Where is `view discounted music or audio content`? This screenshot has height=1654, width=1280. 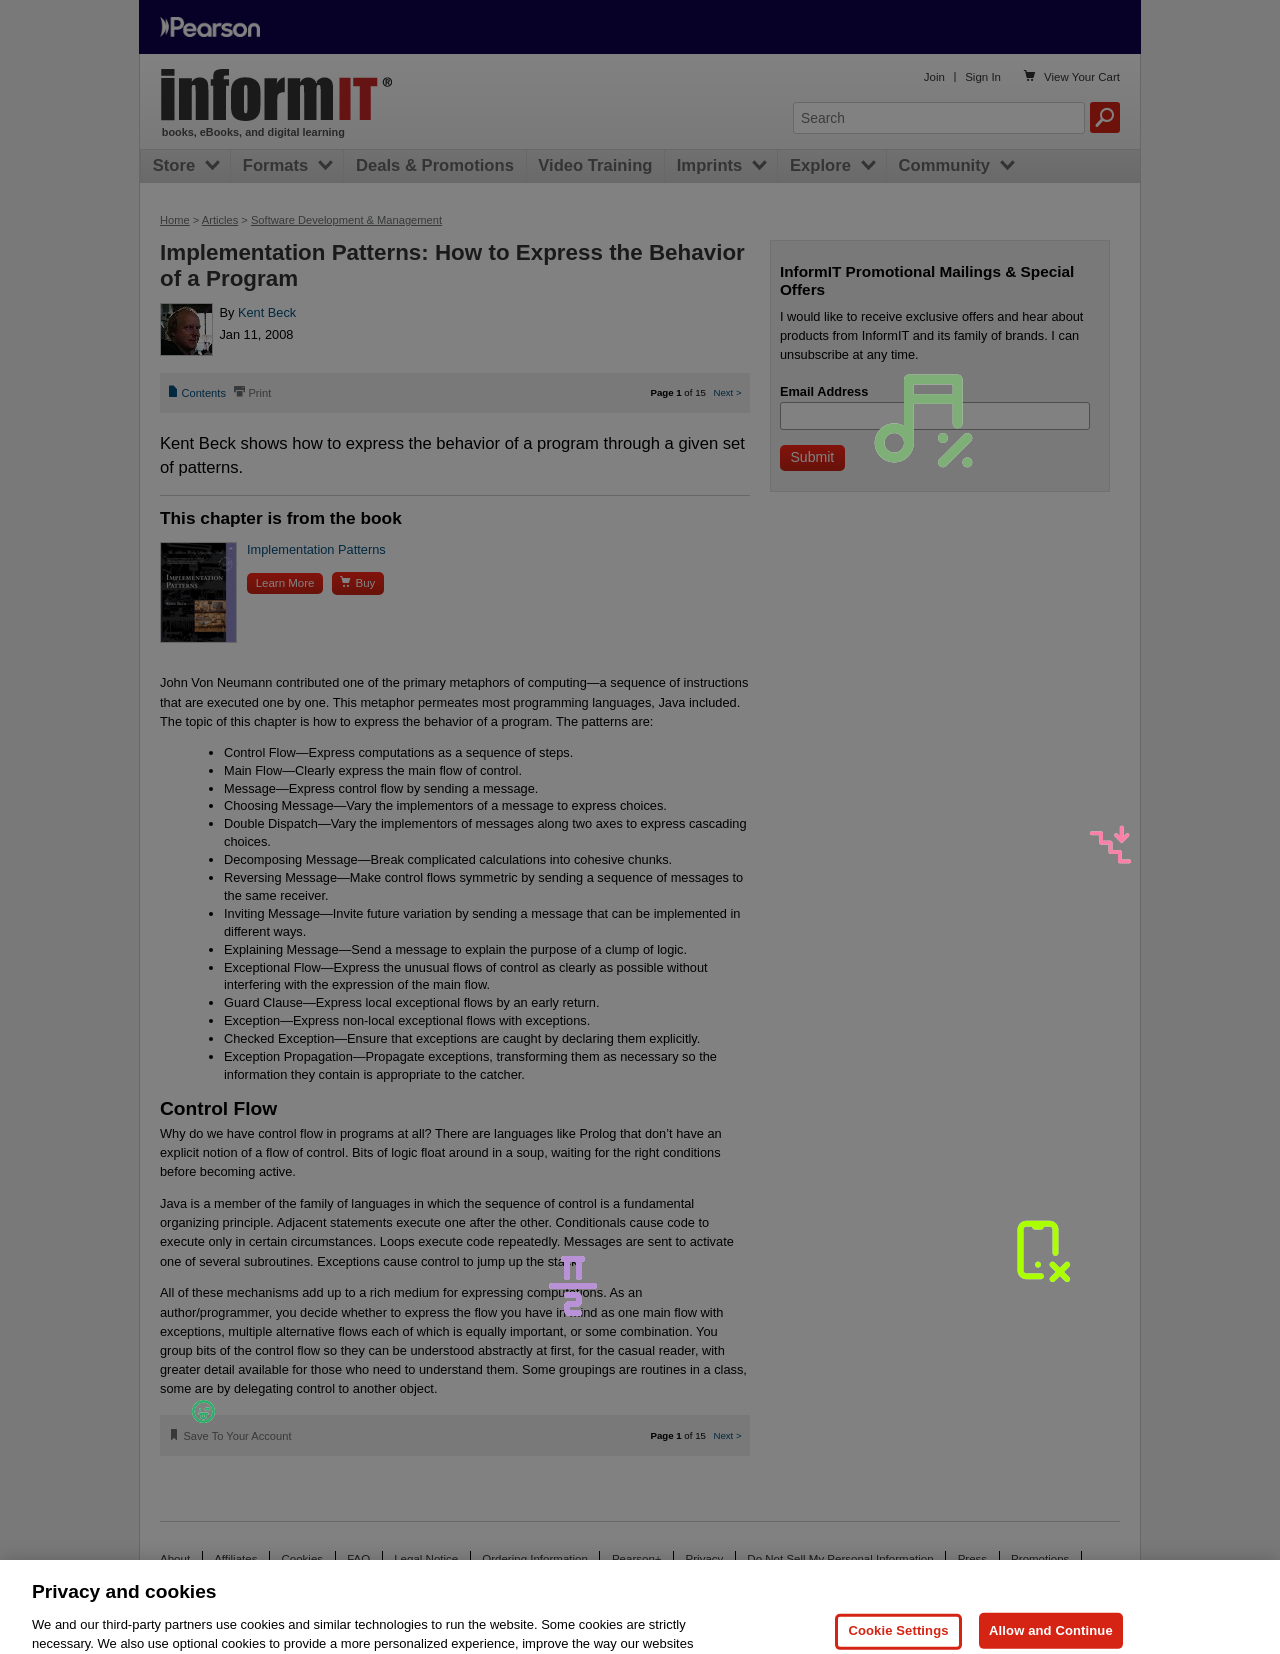
view discounted music or audio content is located at coordinates (923, 418).